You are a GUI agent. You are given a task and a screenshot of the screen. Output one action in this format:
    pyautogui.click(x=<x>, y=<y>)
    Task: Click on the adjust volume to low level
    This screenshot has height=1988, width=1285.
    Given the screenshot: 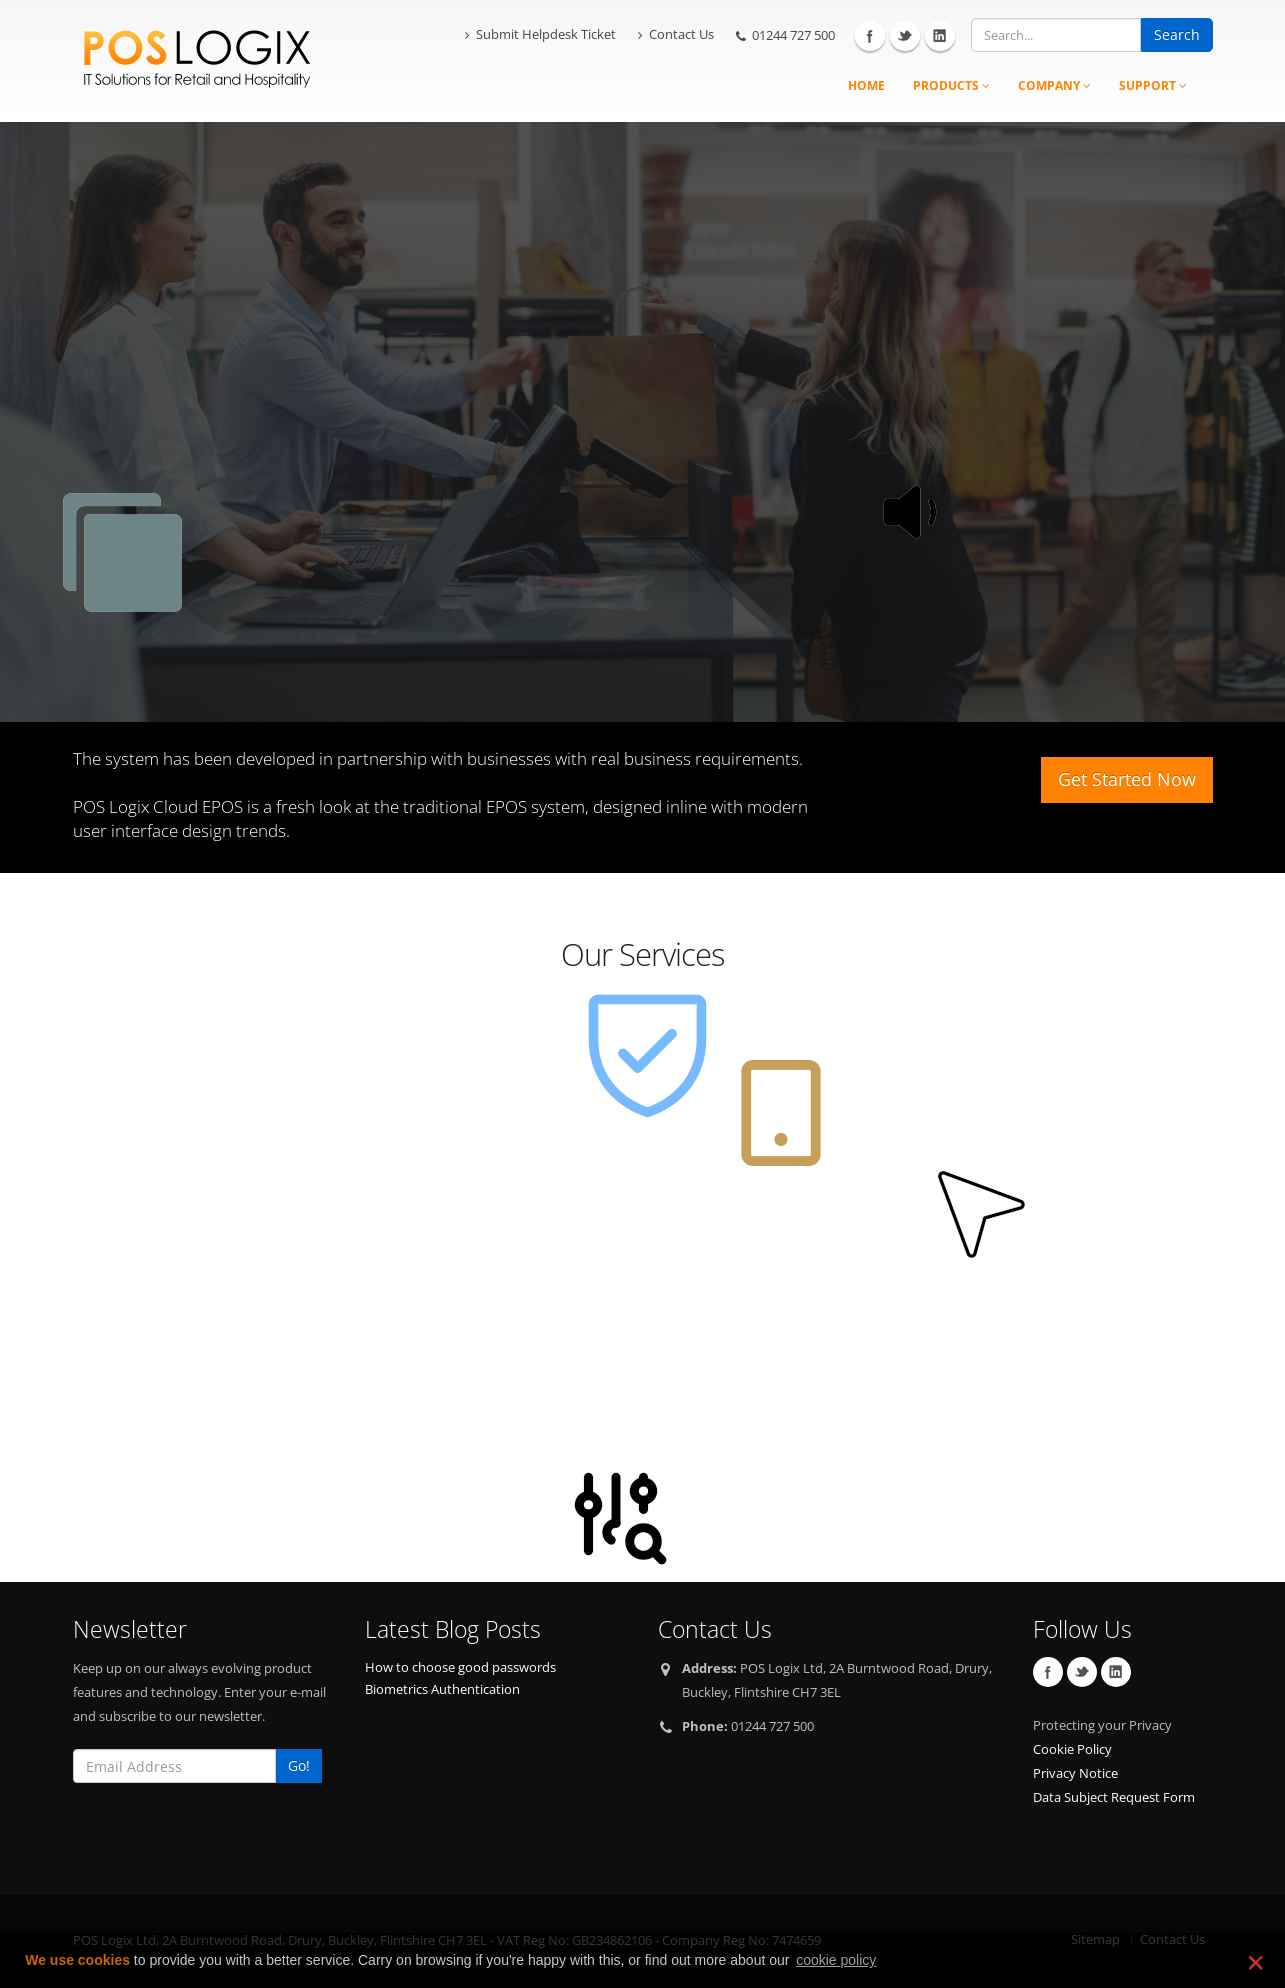 What is the action you would take?
    pyautogui.click(x=910, y=512)
    